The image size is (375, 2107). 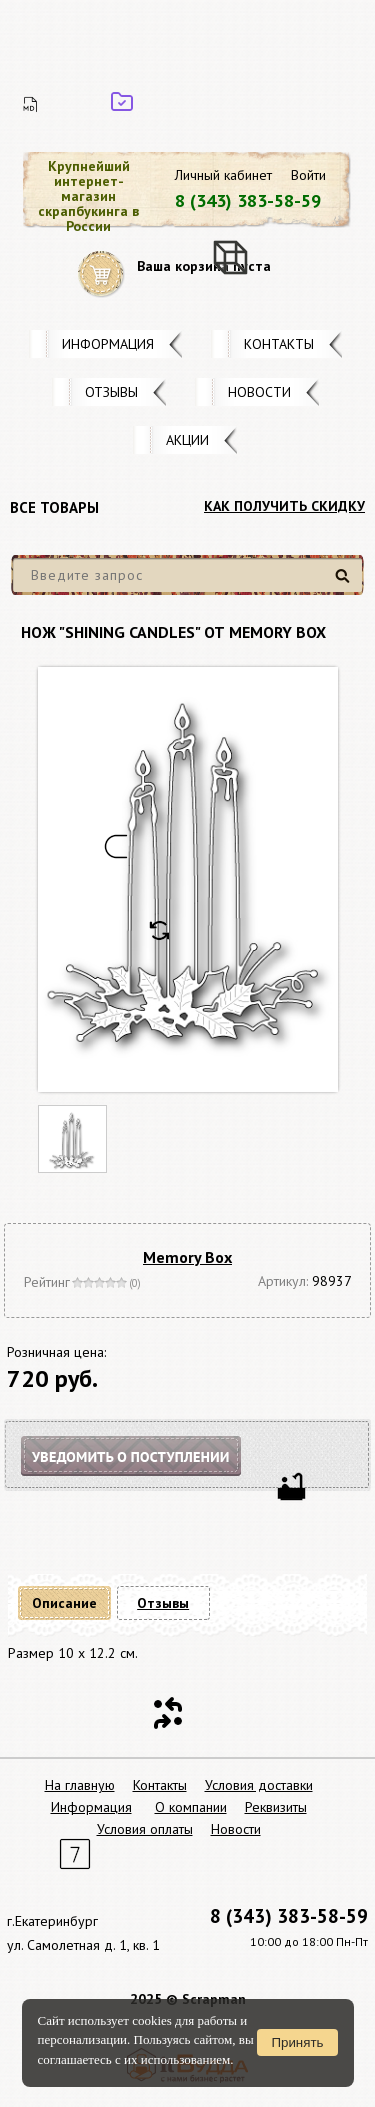 I want to click on refresh or reload content, so click(x=159, y=930).